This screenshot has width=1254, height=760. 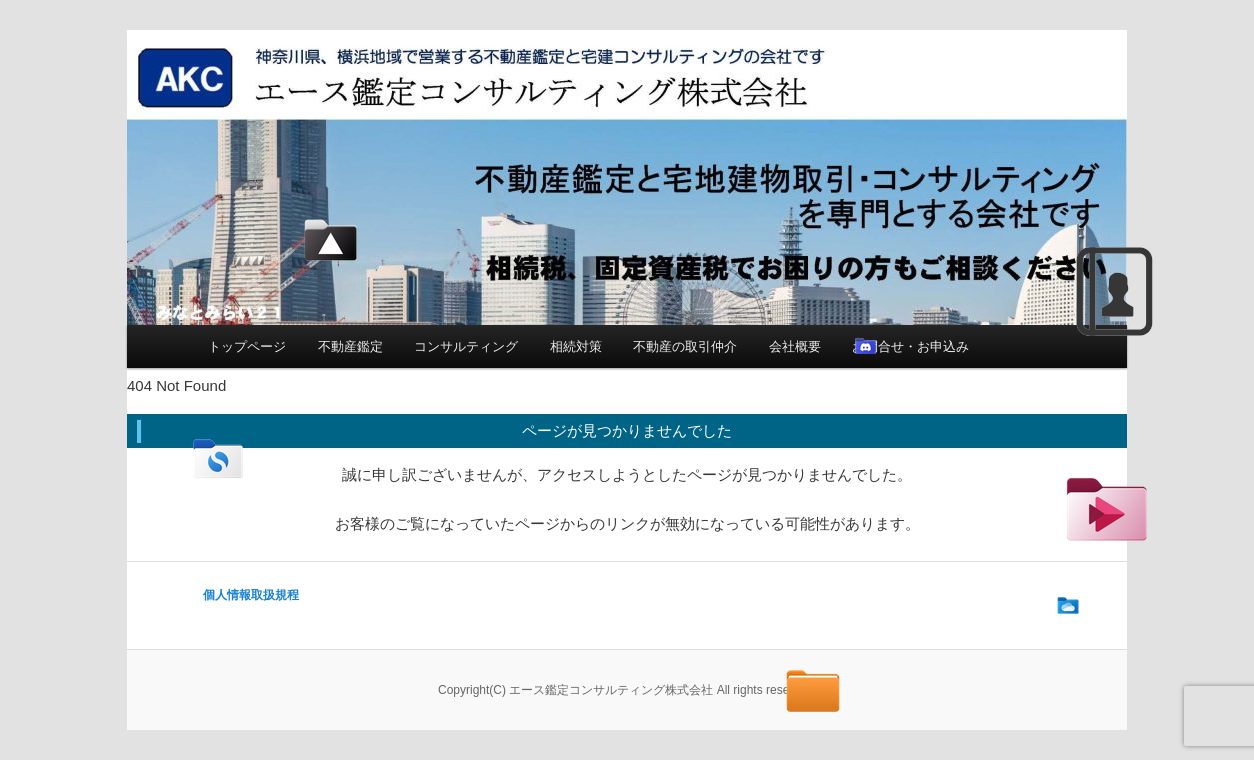 What do you see at coordinates (813, 691) in the screenshot?
I see `open folder to view contents` at bounding box center [813, 691].